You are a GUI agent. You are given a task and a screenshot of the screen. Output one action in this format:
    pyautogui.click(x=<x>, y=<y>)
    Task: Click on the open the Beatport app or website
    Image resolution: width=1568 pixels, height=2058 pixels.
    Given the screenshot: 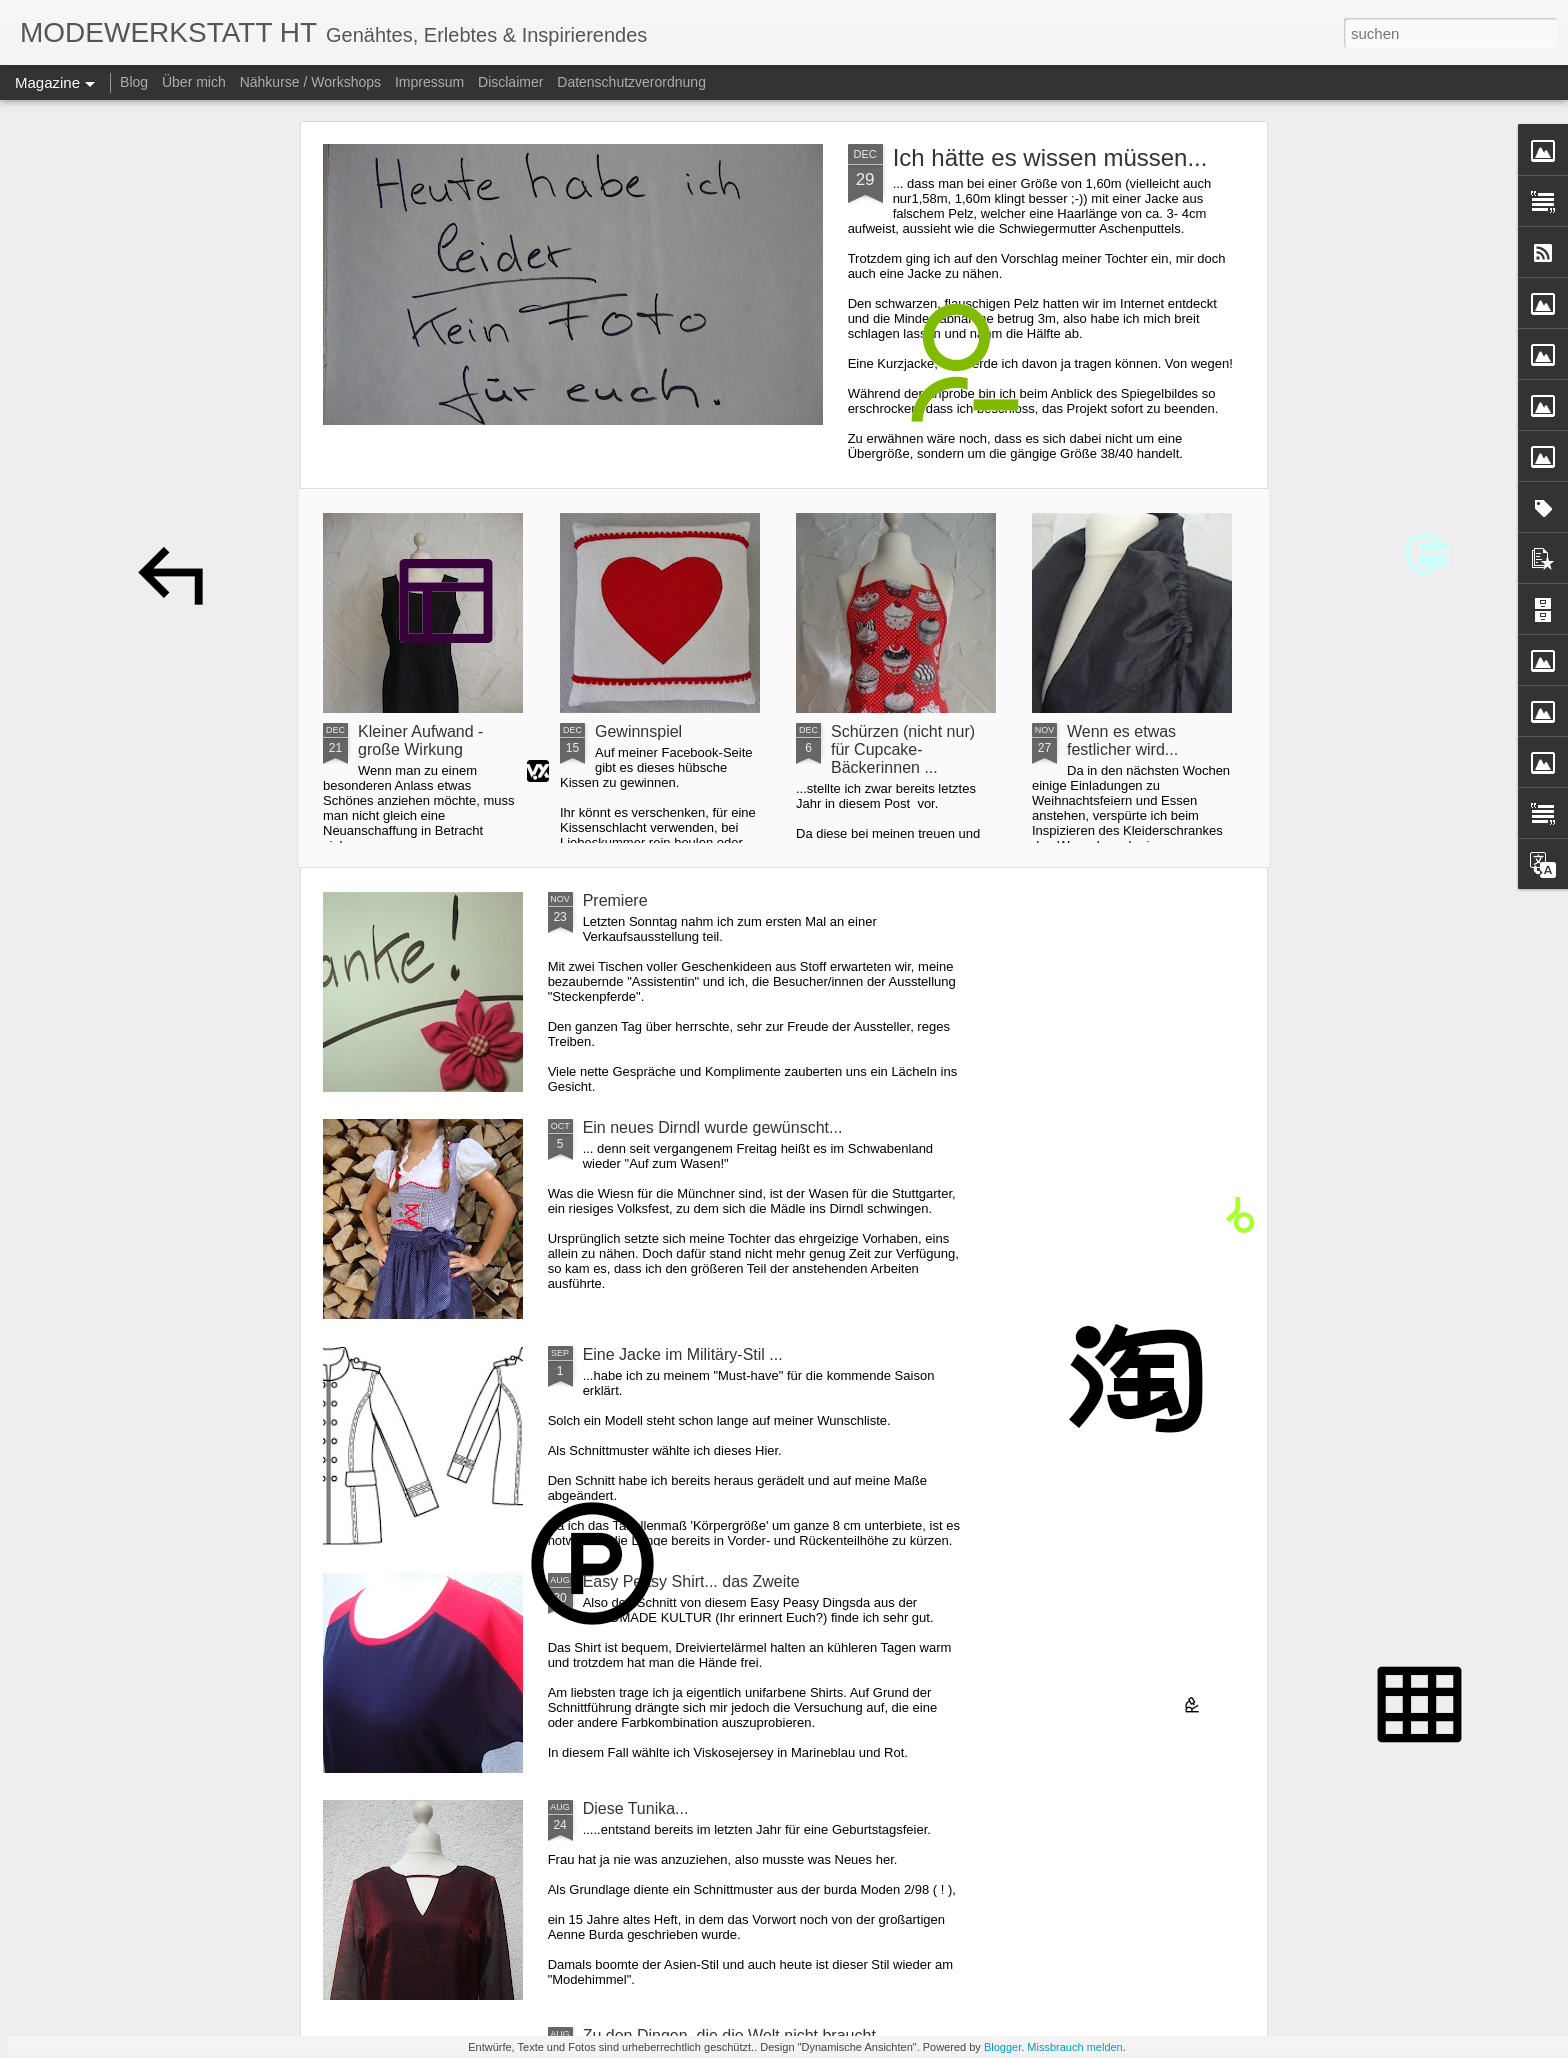 What is the action you would take?
    pyautogui.click(x=1240, y=1215)
    